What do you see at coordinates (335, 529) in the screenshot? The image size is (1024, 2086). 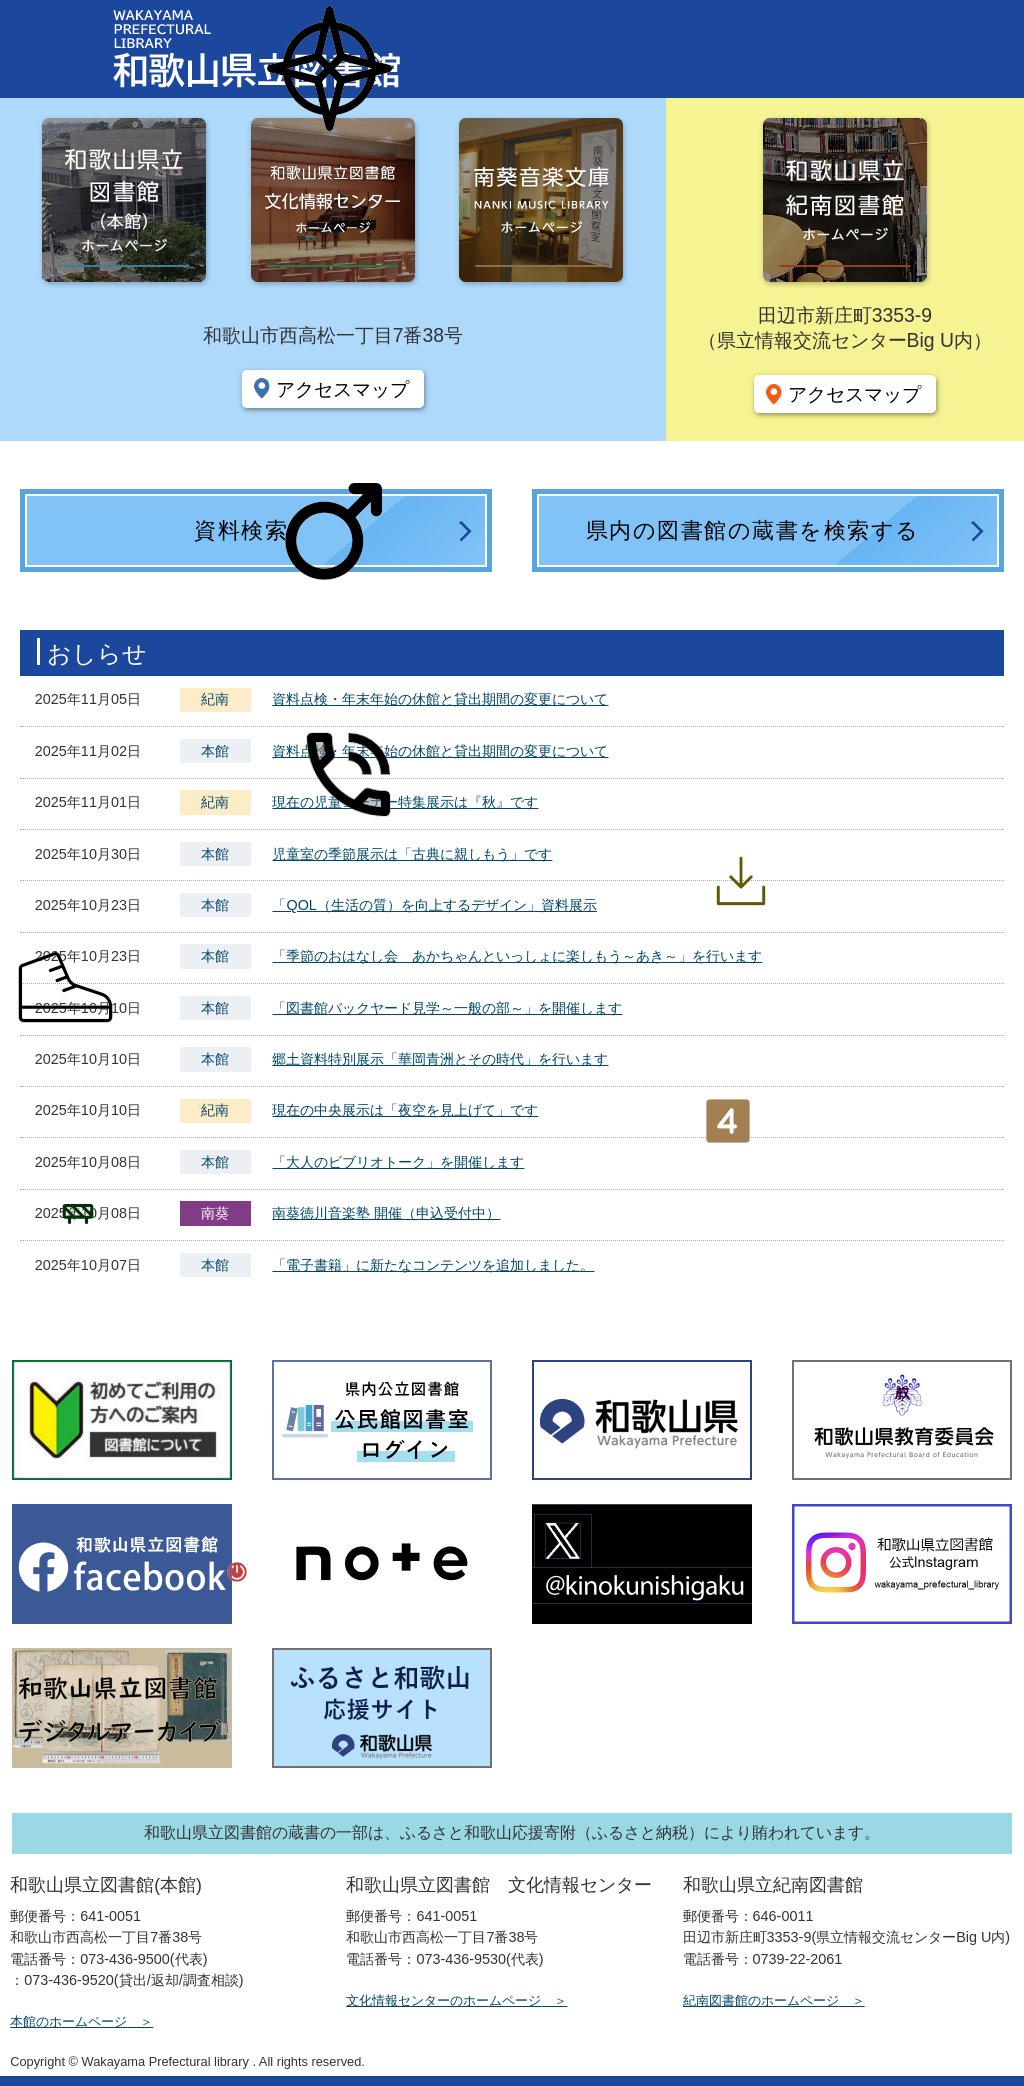 I see `indicates male gender selection` at bounding box center [335, 529].